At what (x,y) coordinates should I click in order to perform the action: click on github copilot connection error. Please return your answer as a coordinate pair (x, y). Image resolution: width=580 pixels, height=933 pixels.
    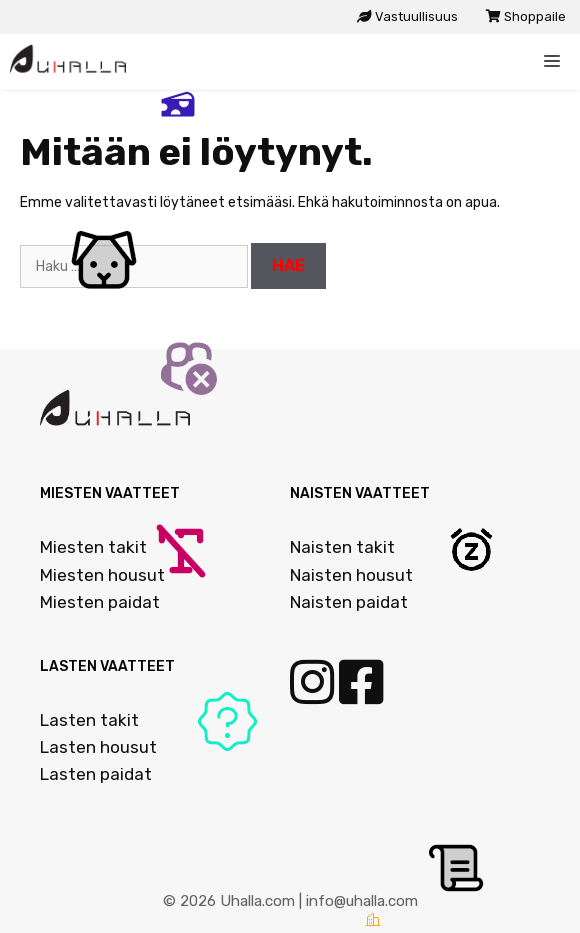
    Looking at the image, I should click on (189, 367).